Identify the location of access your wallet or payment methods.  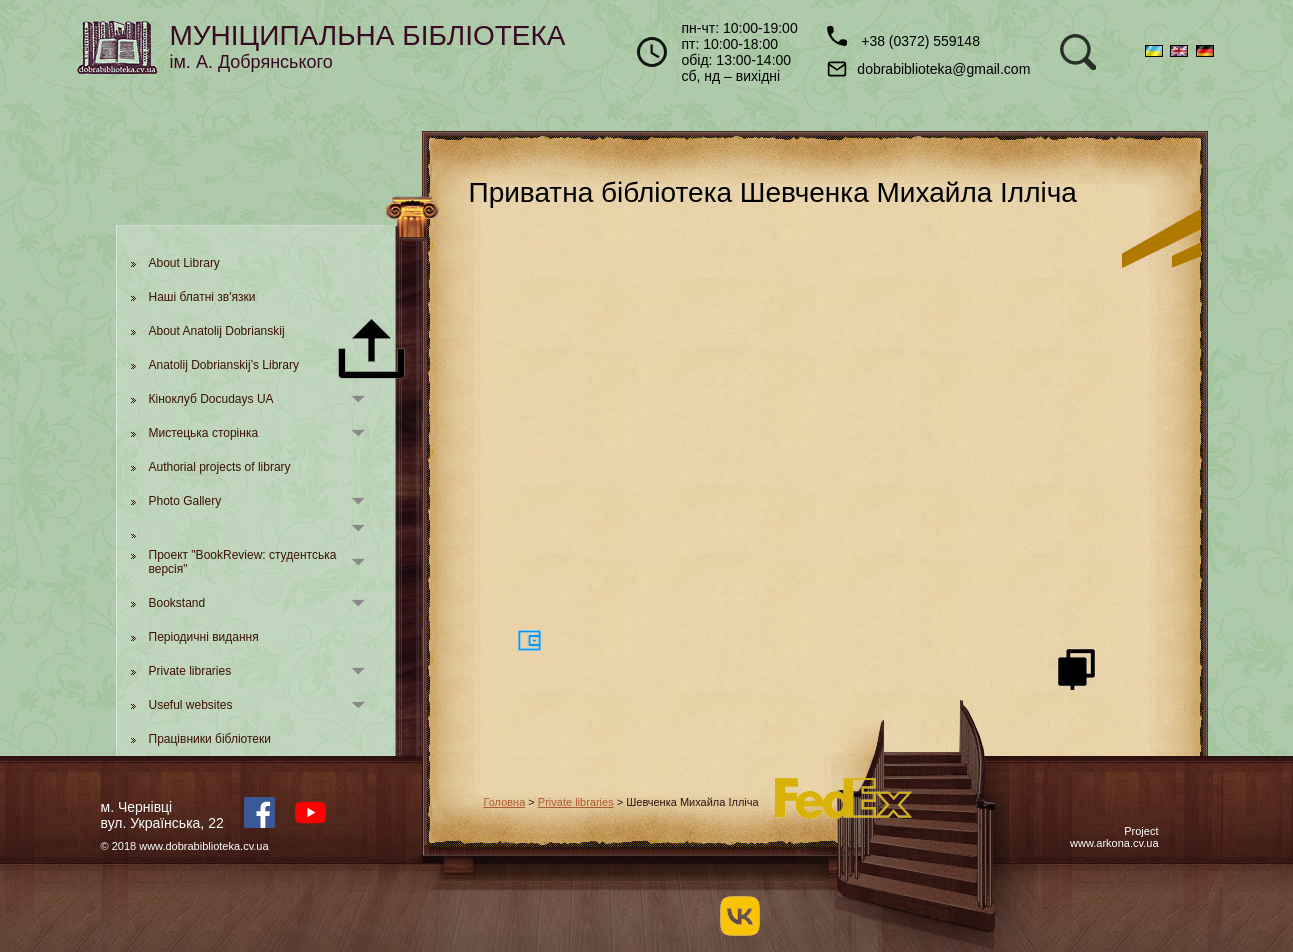
(529, 640).